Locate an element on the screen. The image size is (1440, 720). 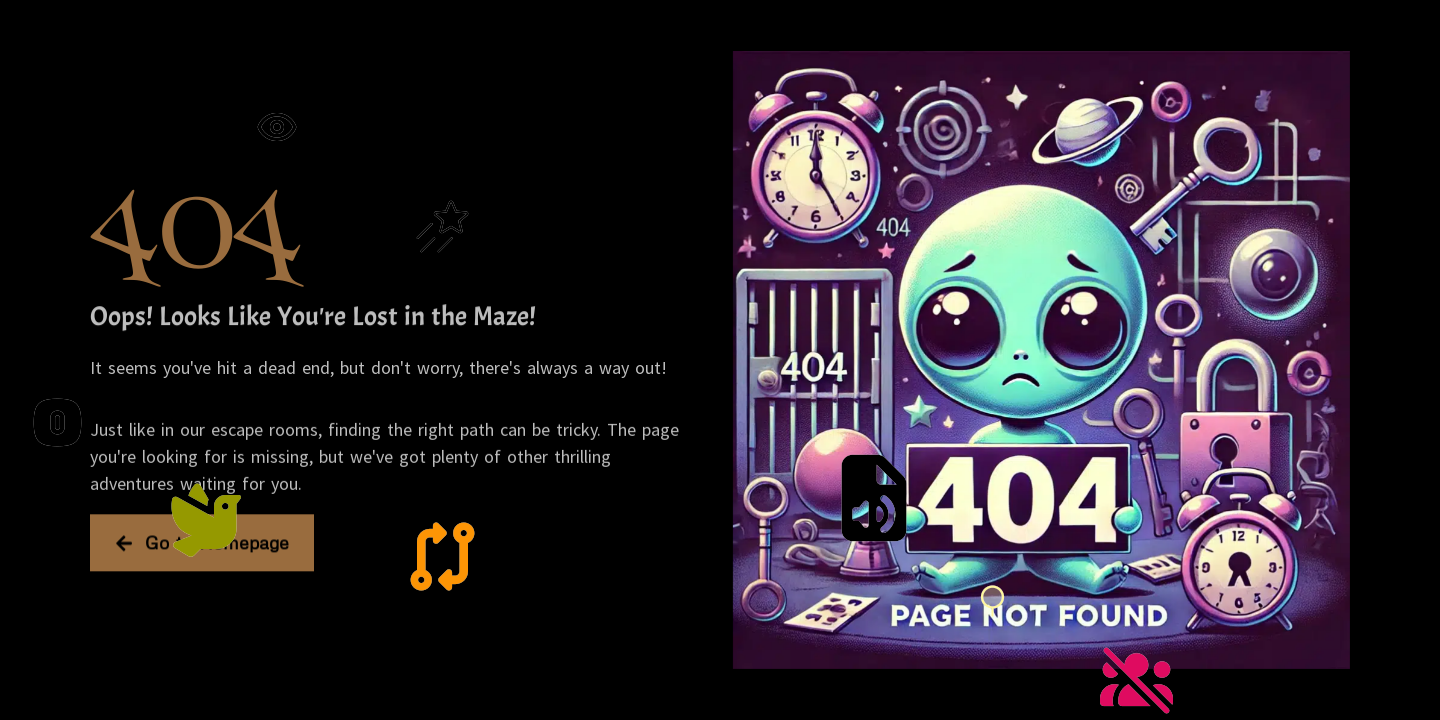
open an audio file is located at coordinates (874, 498).